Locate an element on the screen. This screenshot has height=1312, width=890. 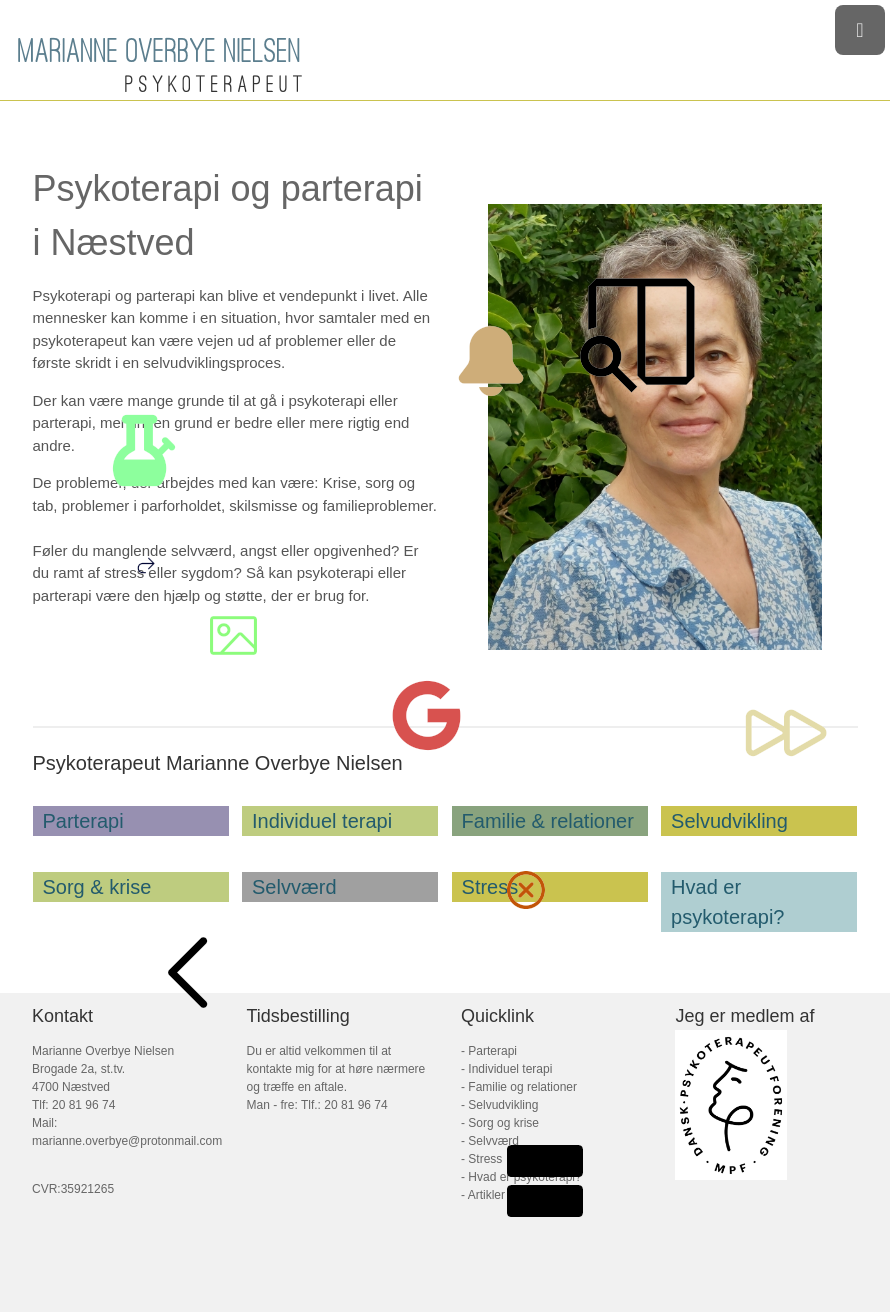
go back to the previous page is located at coordinates (189, 972).